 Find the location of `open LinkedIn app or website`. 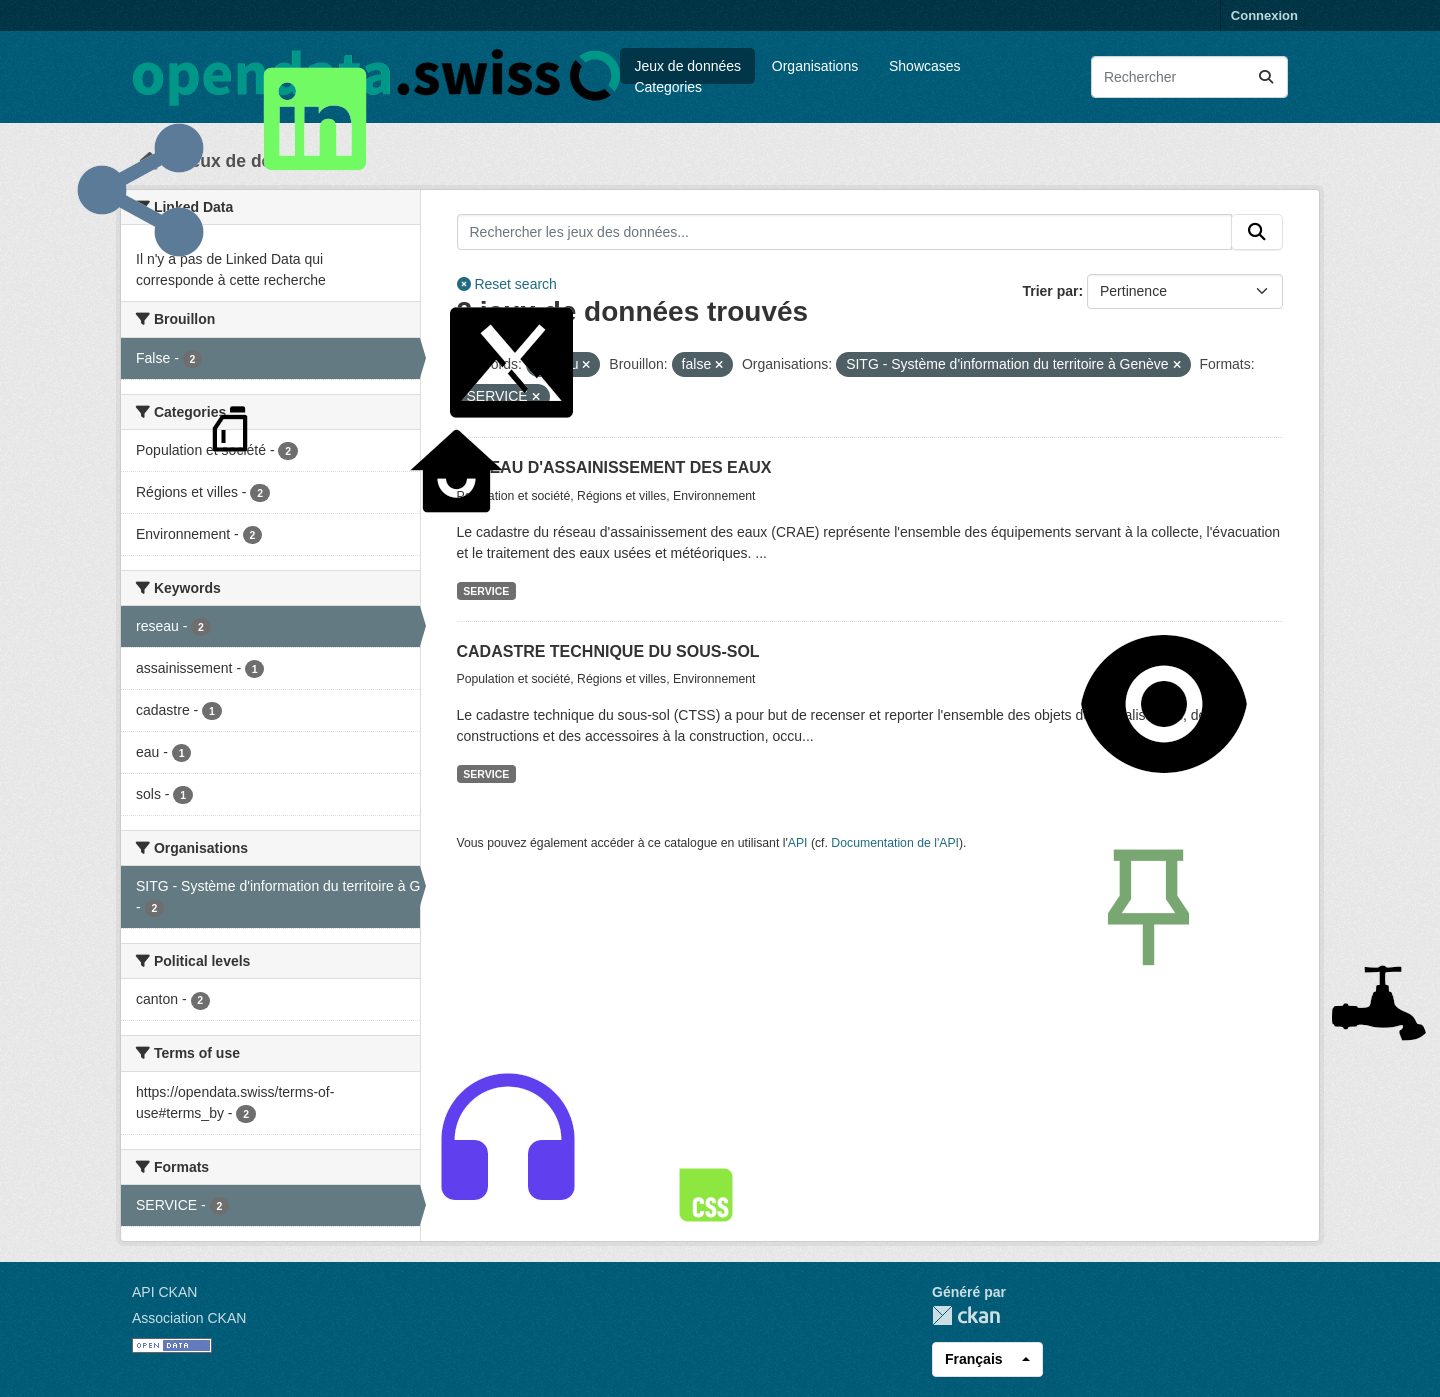

open LinkedIn app or website is located at coordinates (315, 119).